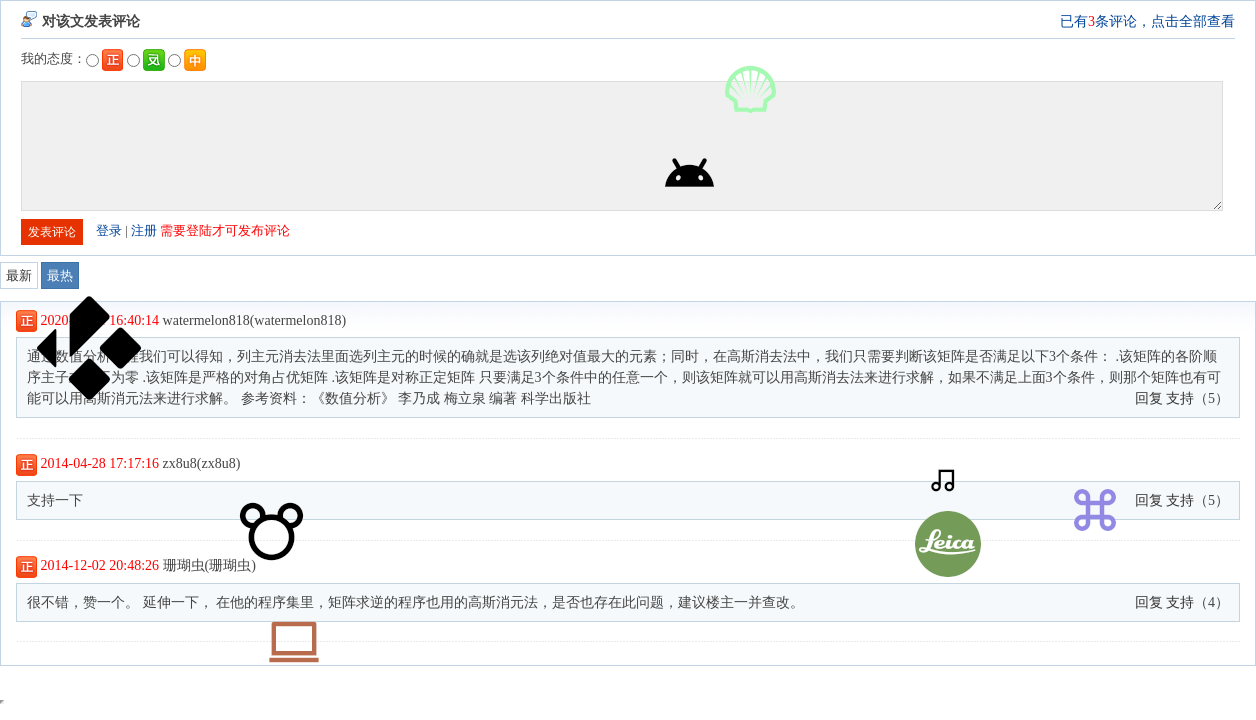  I want to click on access music library or player, so click(944, 480).